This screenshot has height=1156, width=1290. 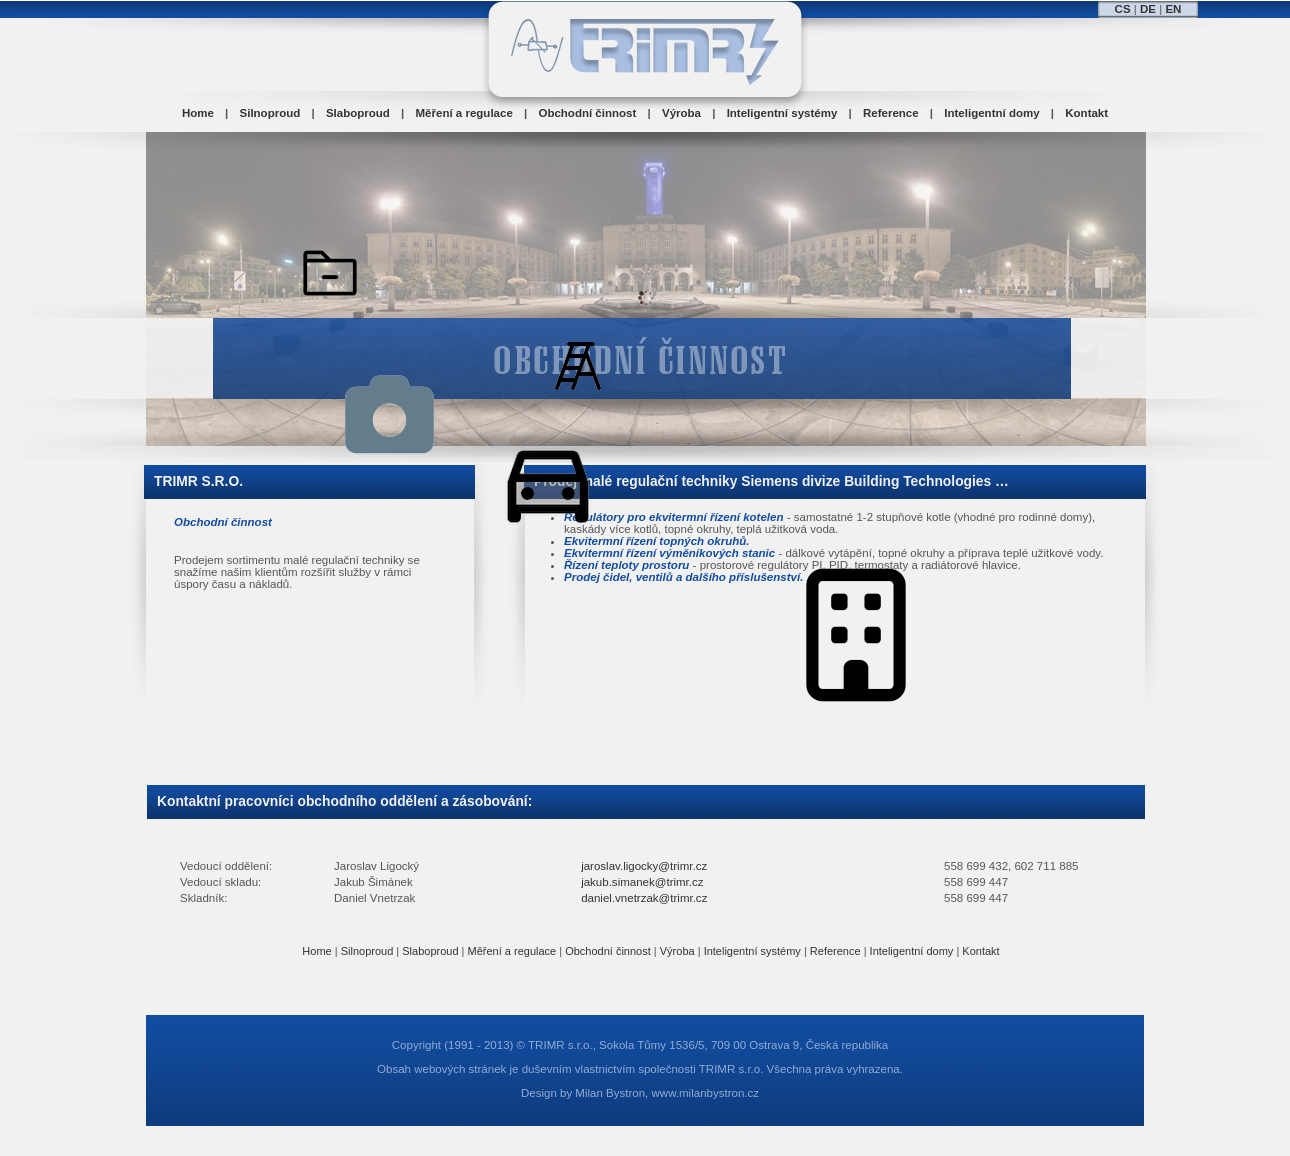 What do you see at coordinates (330, 273) in the screenshot?
I see `remove a folder from your files` at bounding box center [330, 273].